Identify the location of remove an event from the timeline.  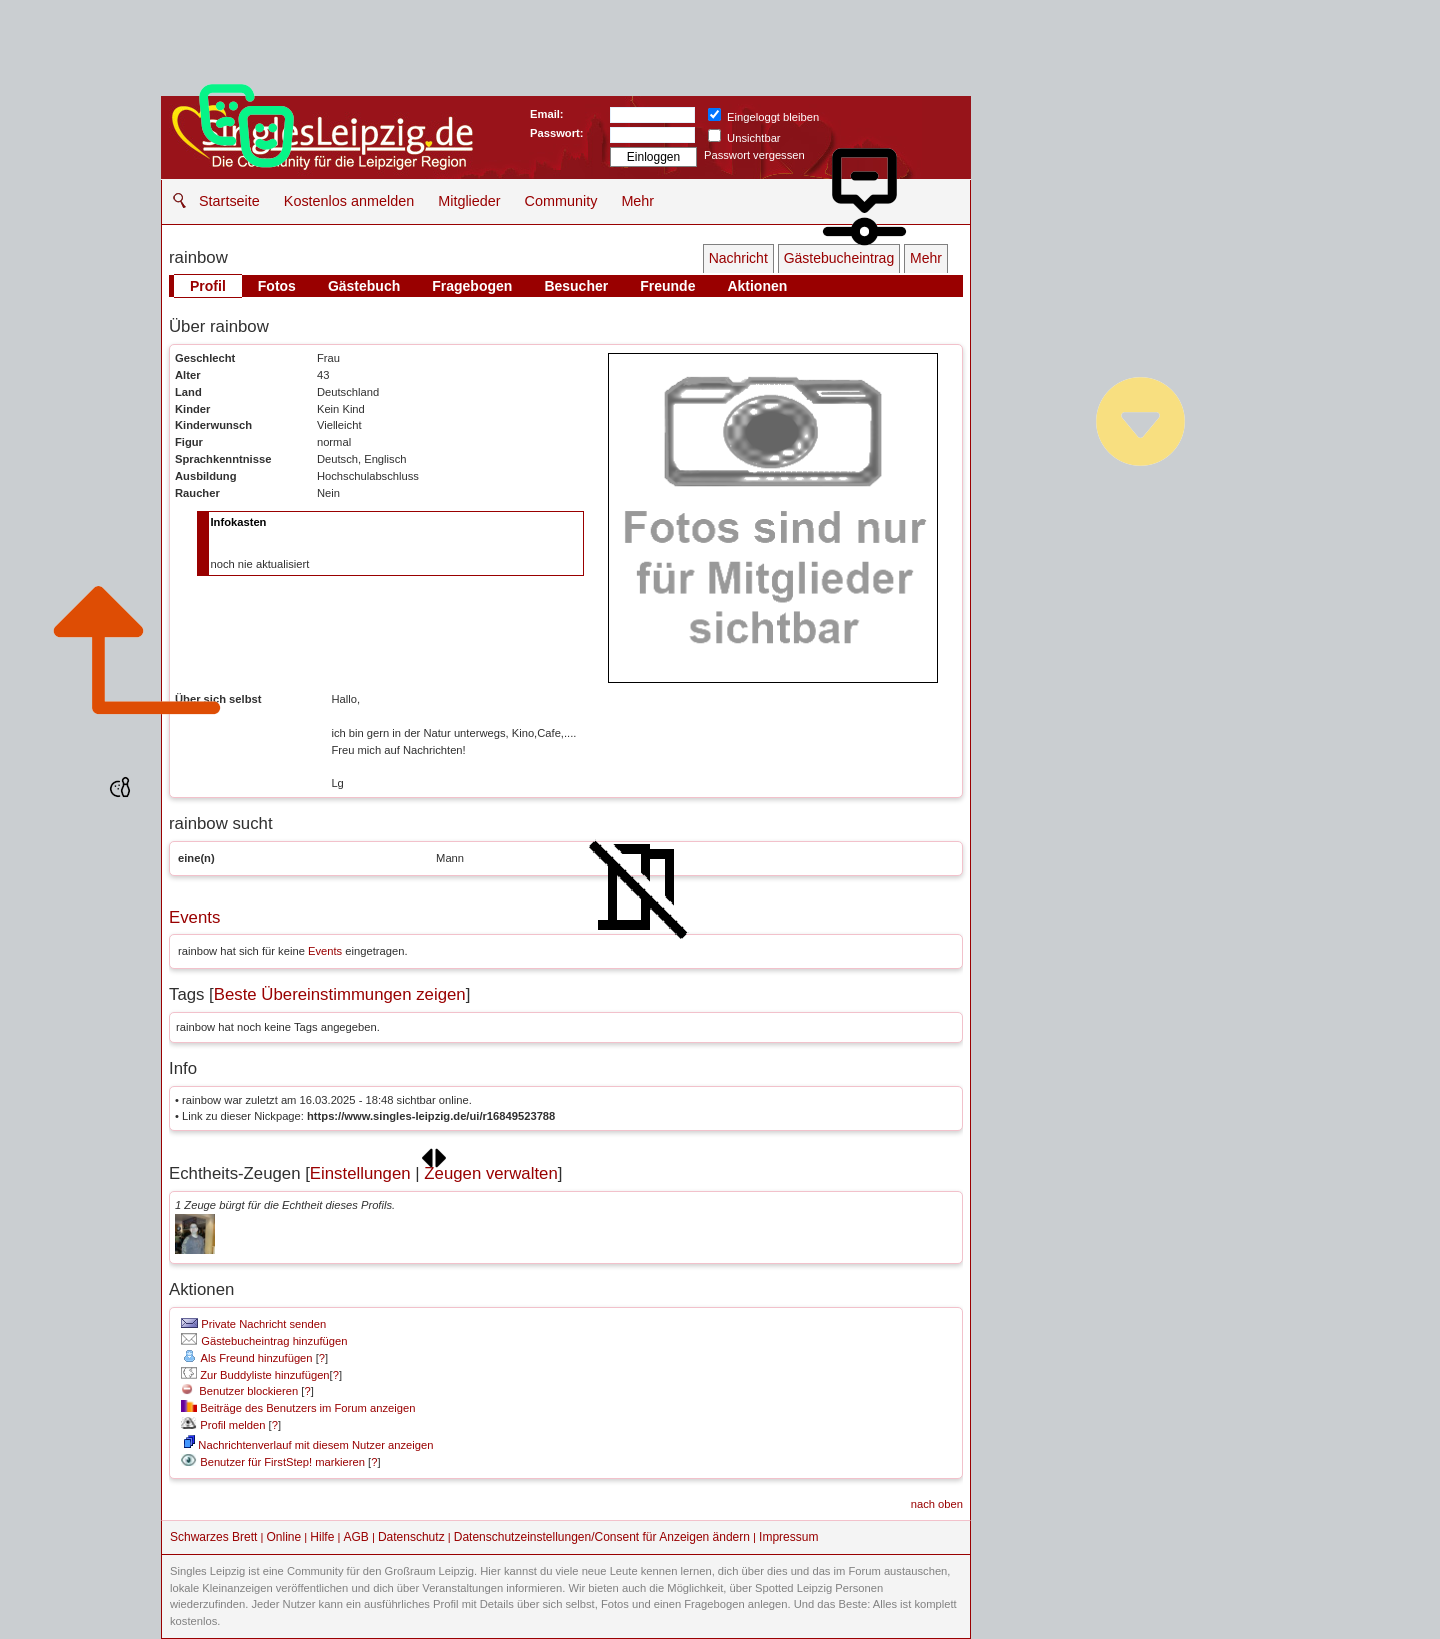
(864, 194).